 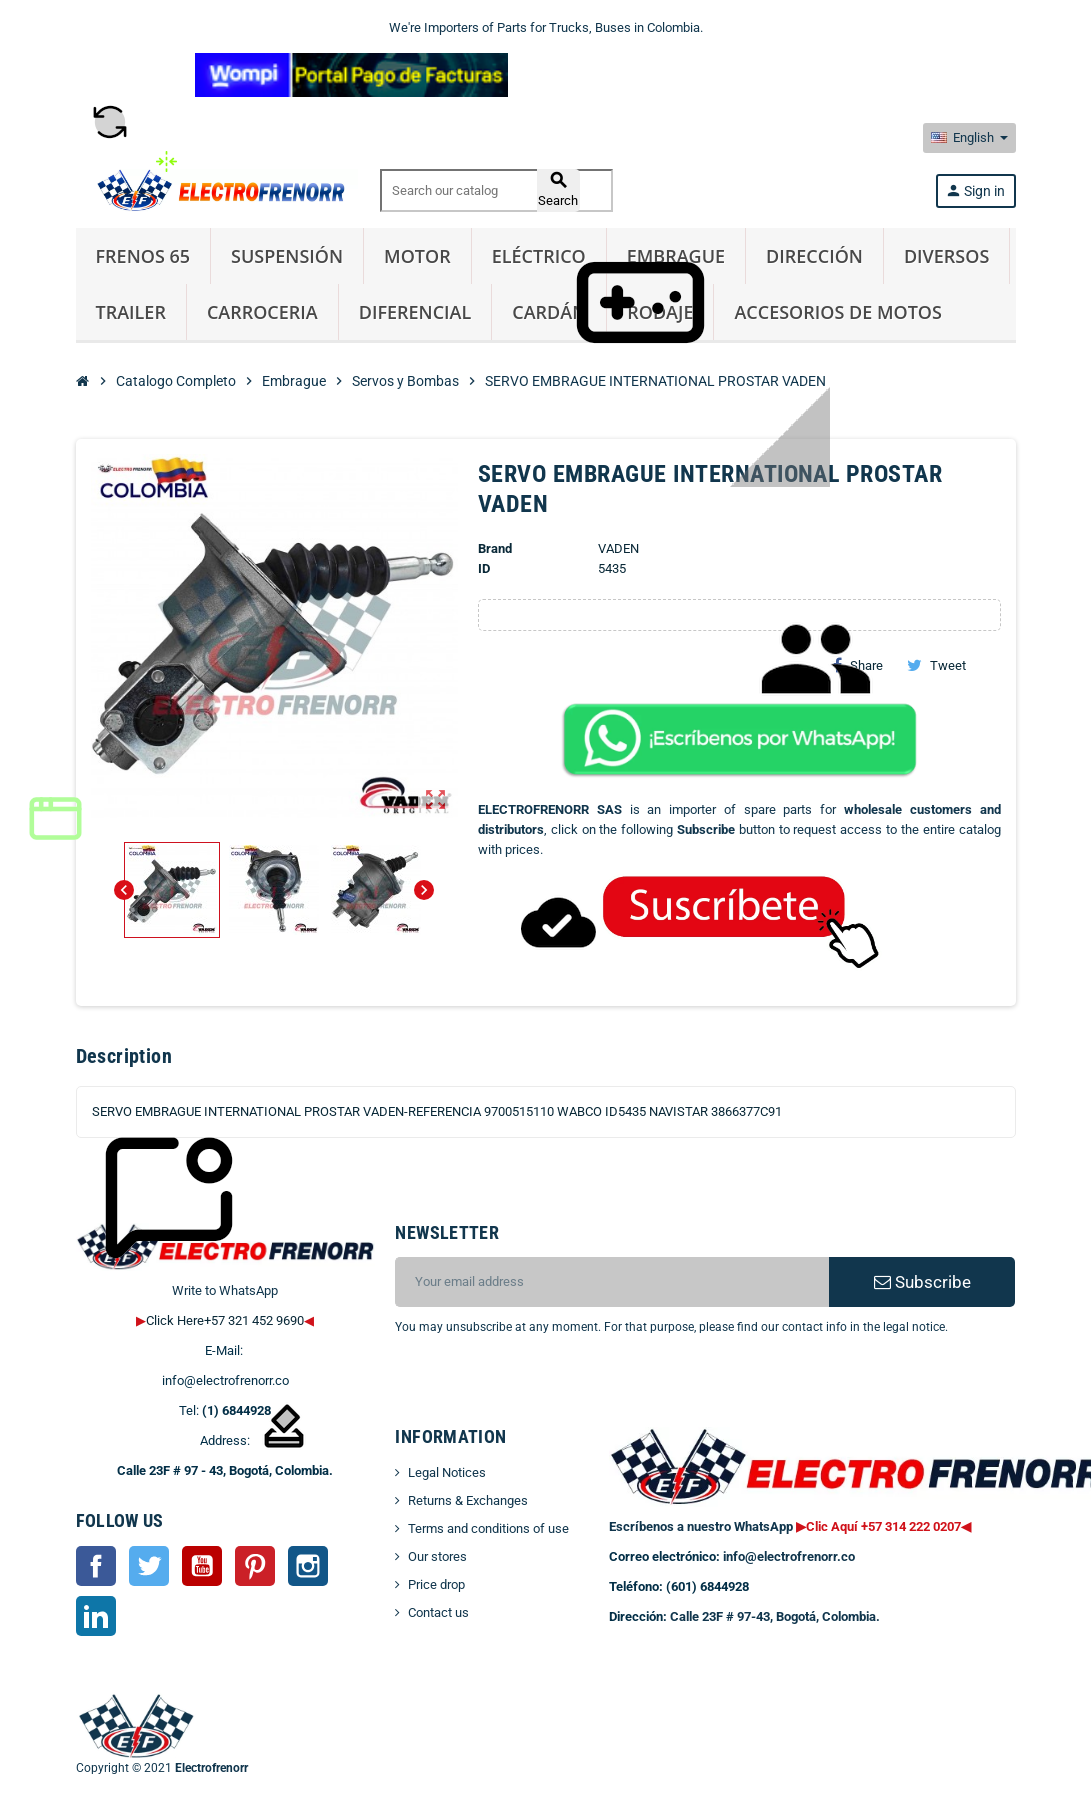 I want to click on refresh or reload content, so click(x=110, y=122).